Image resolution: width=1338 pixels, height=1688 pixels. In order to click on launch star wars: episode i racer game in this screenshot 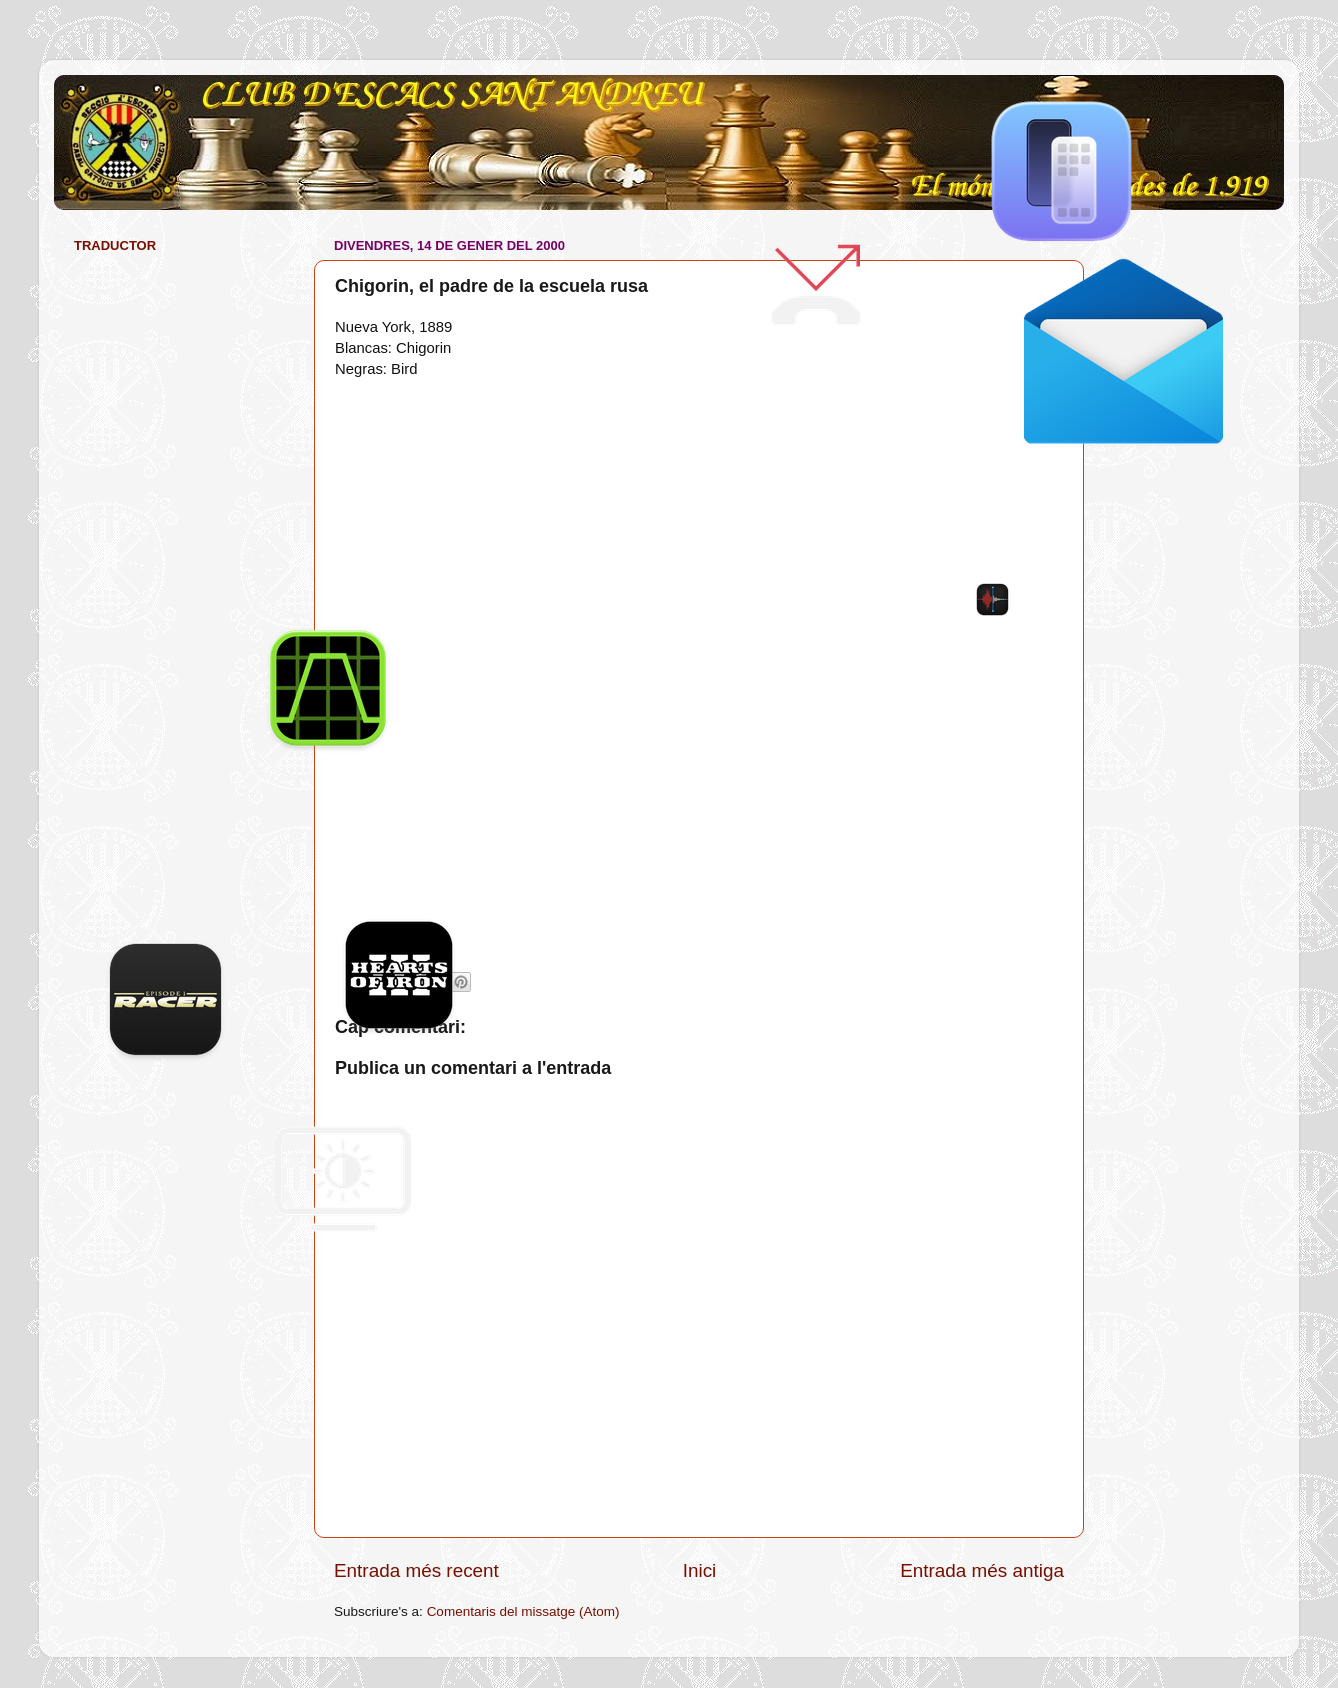, I will do `click(165, 999)`.